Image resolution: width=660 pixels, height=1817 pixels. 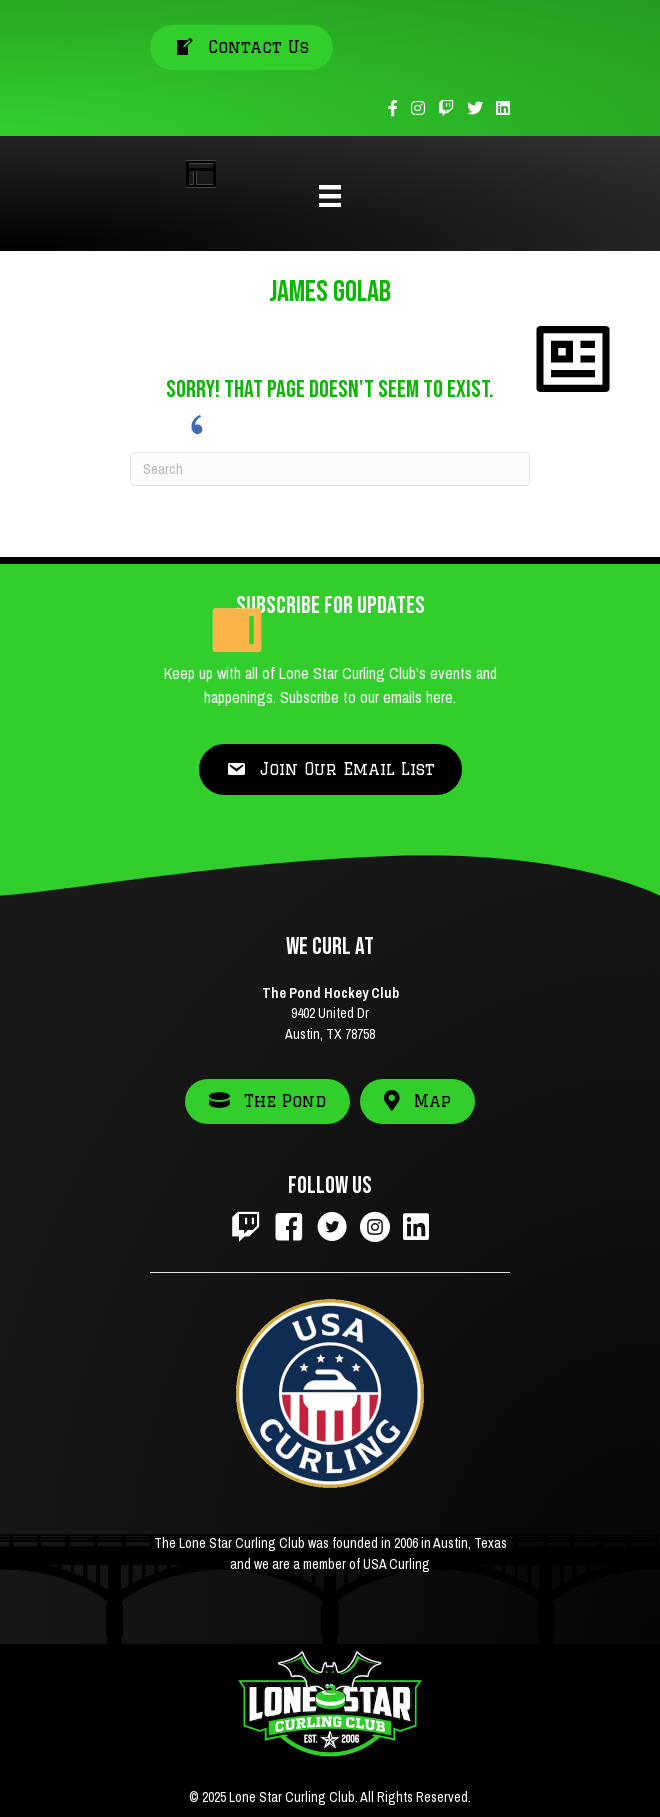 I want to click on insert a block quote or citation, so click(x=197, y=425).